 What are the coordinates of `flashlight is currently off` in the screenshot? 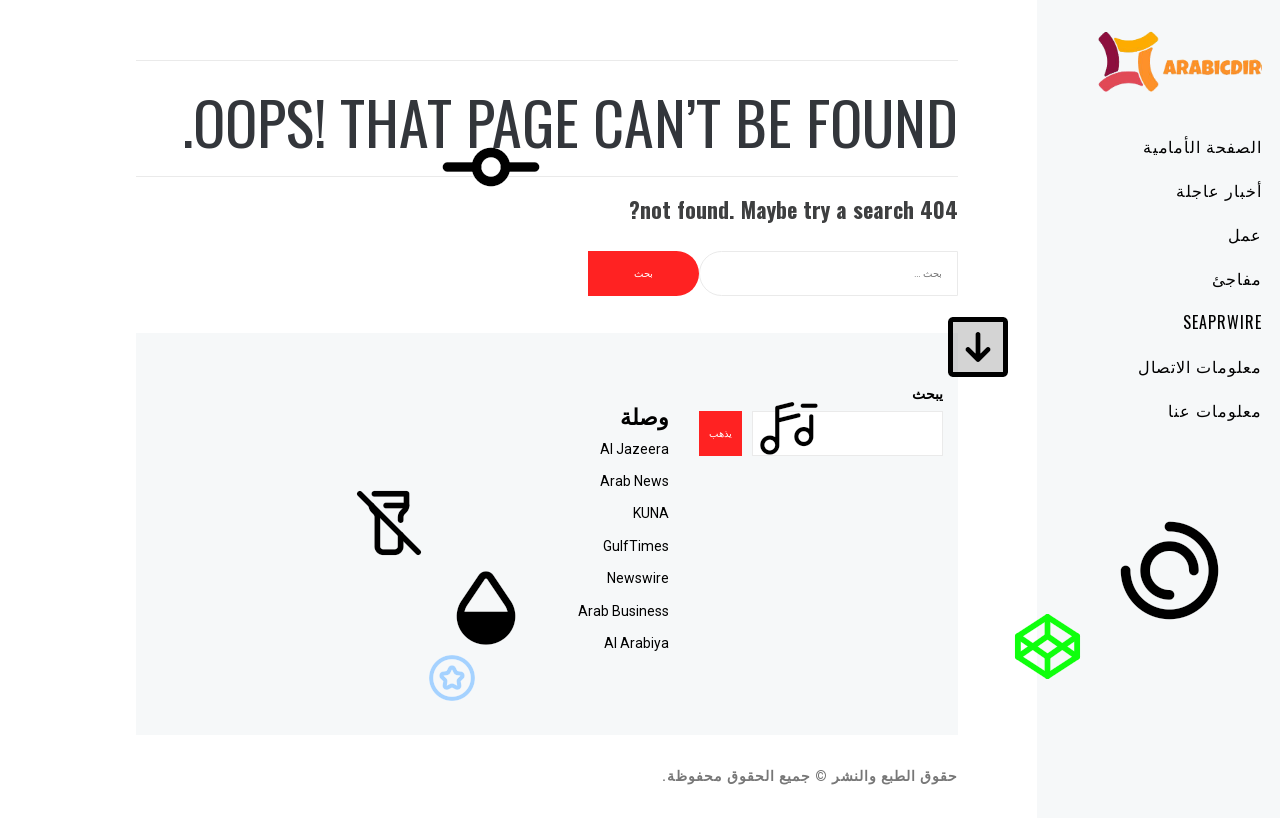 It's located at (389, 523).